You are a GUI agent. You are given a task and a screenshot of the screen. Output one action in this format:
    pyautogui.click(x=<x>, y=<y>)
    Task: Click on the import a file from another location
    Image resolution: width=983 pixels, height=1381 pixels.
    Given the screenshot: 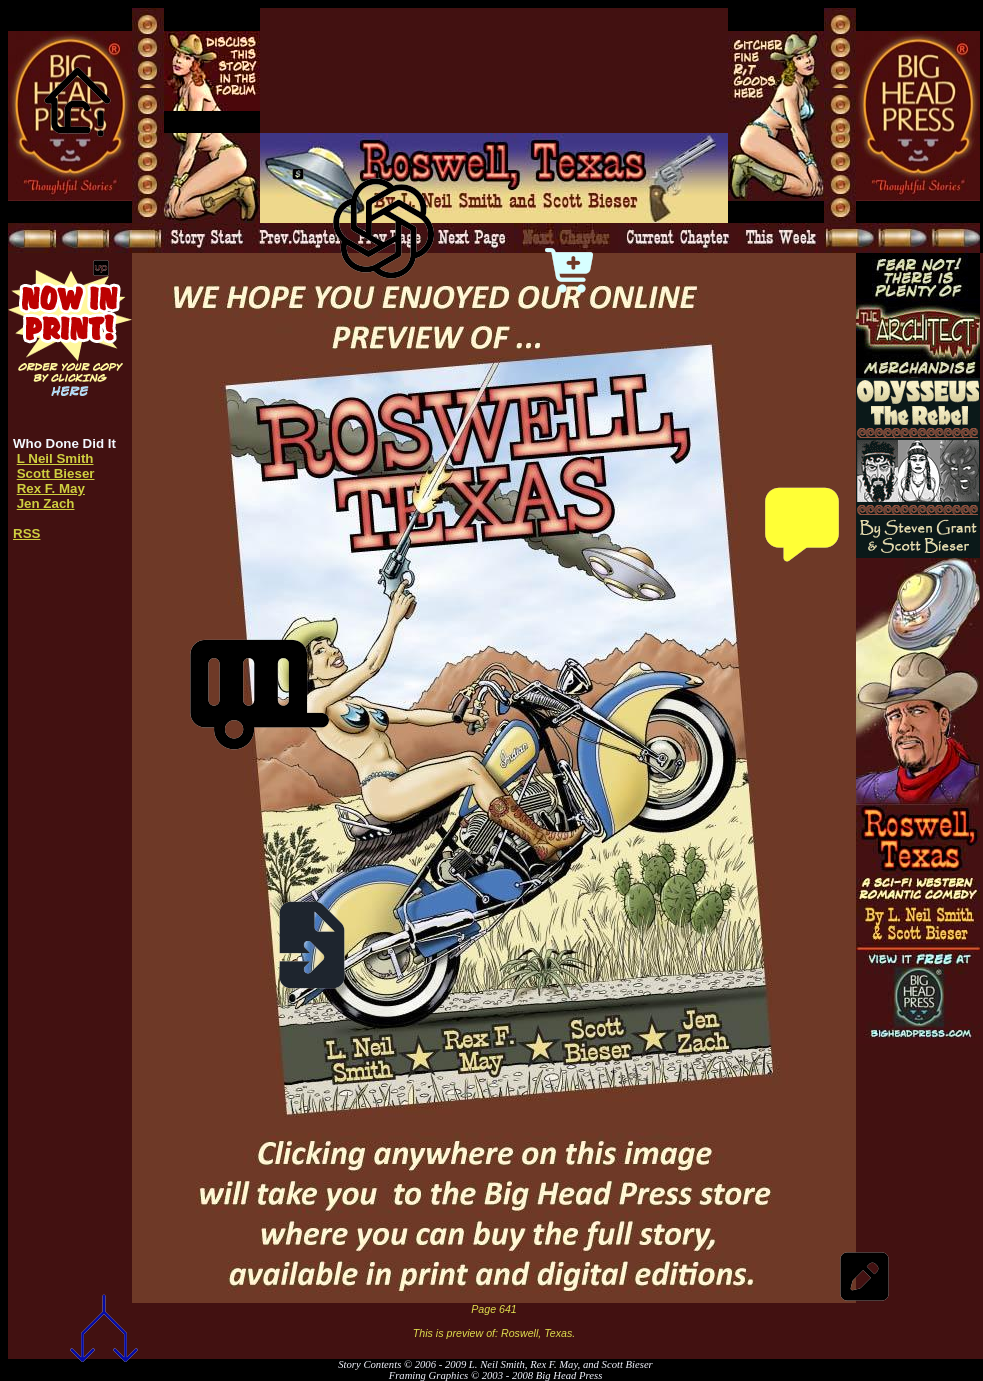 What is the action you would take?
    pyautogui.click(x=312, y=945)
    